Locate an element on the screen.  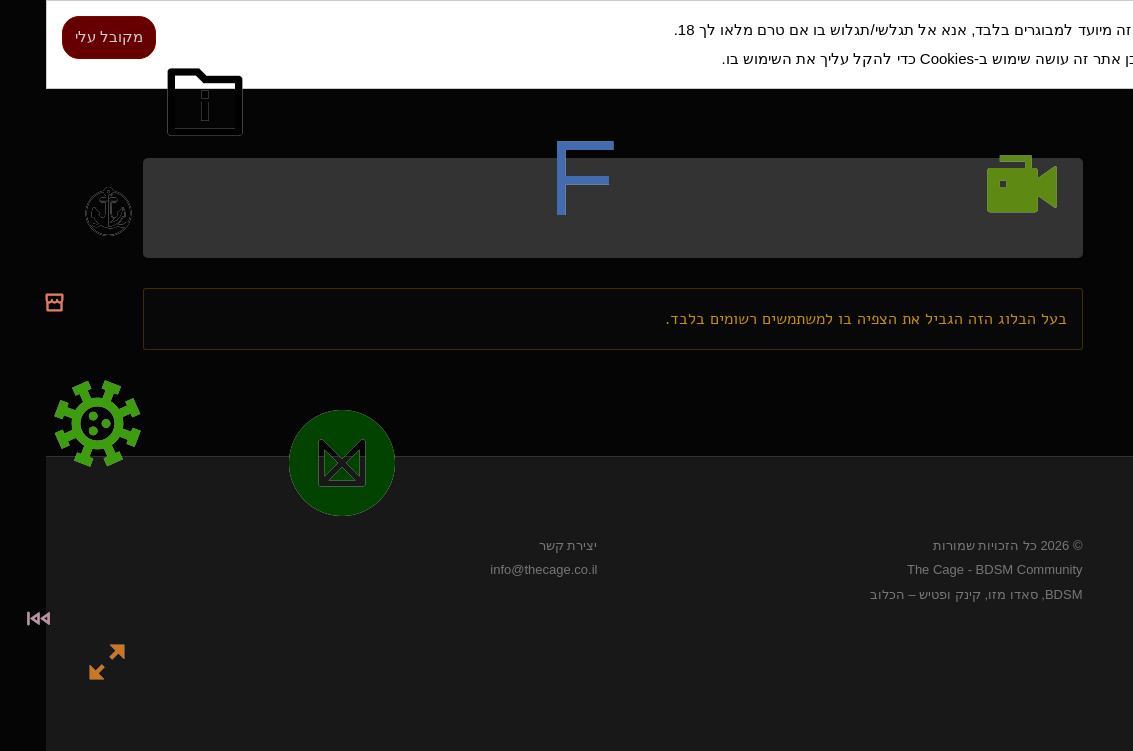
skip to the beginning of the track is located at coordinates (38, 618).